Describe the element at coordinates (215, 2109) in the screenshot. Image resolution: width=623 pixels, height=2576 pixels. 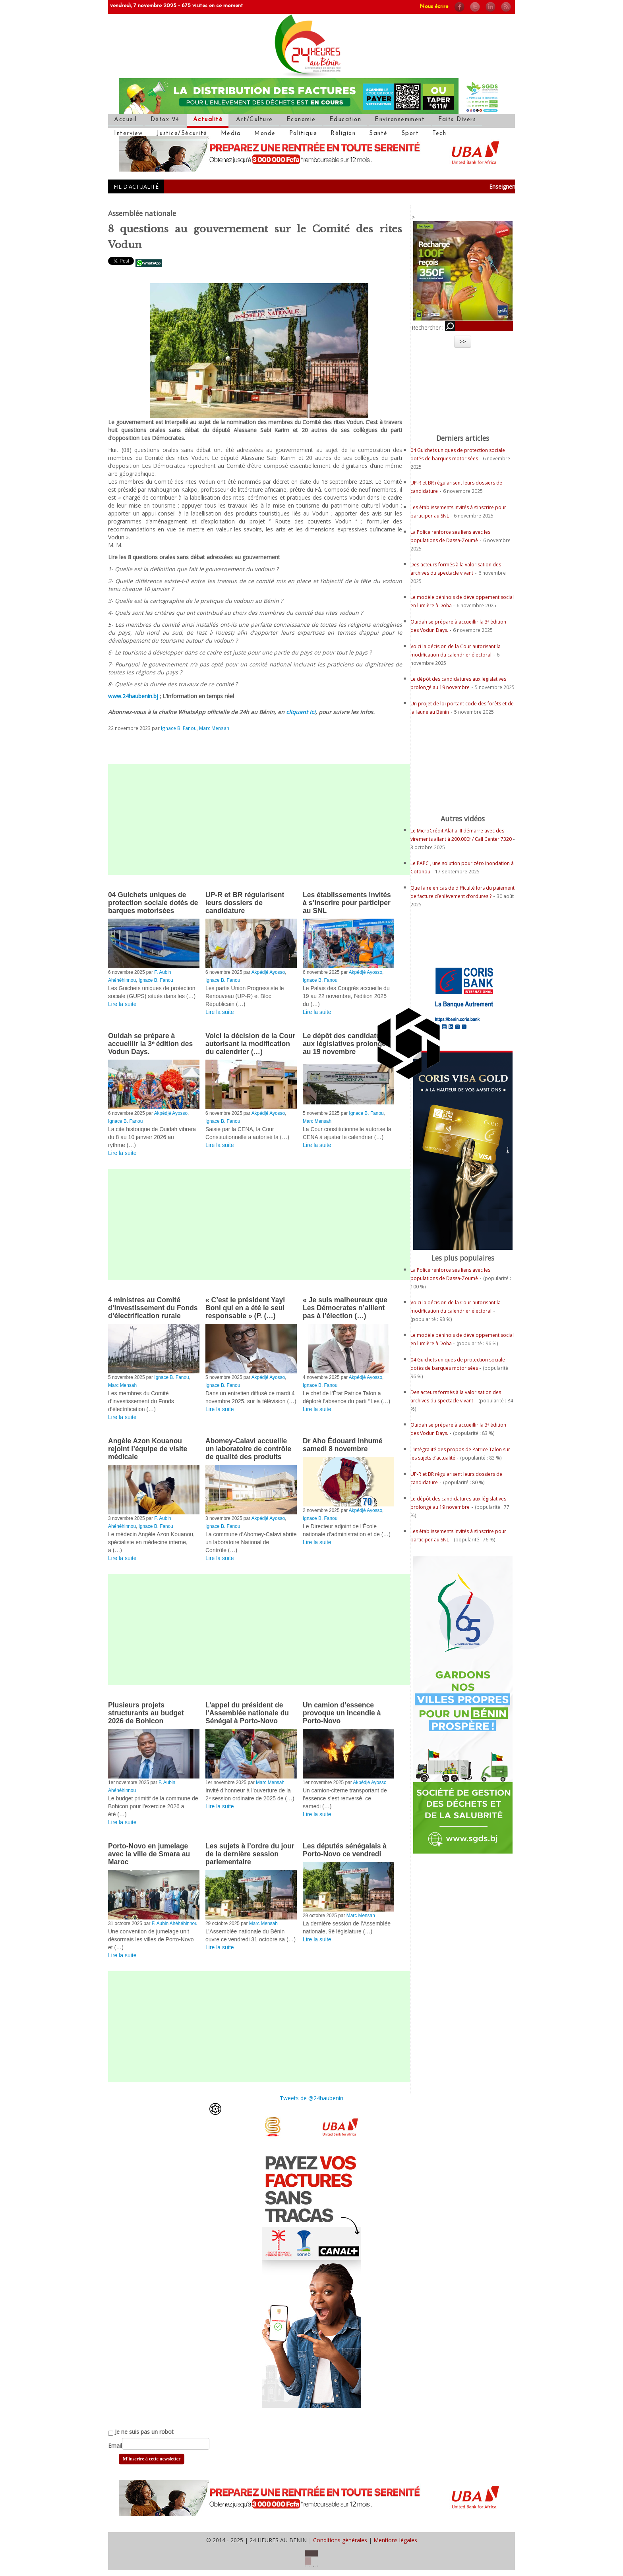
I see `quasar framework logo` at that location.